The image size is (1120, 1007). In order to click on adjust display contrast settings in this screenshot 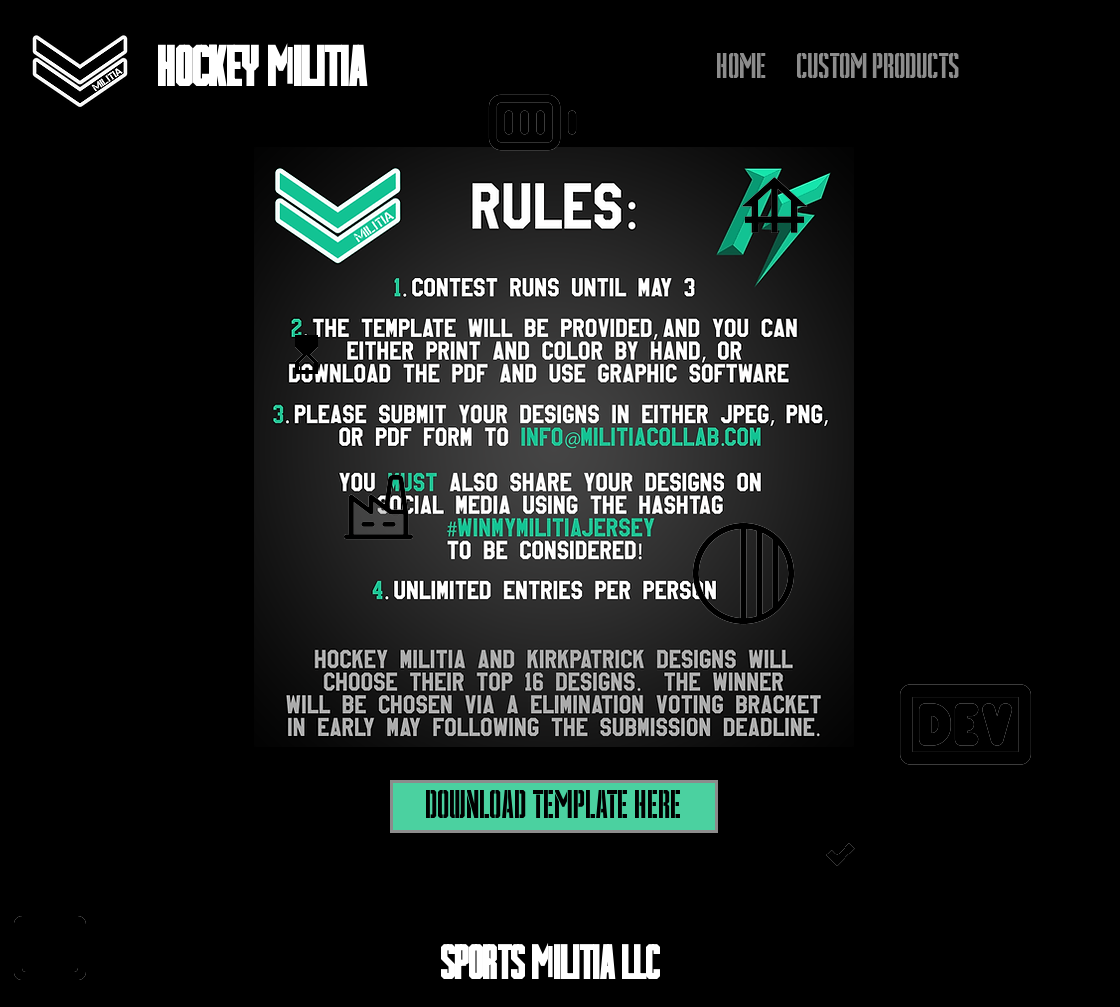, I will do `click(743, 573)`.